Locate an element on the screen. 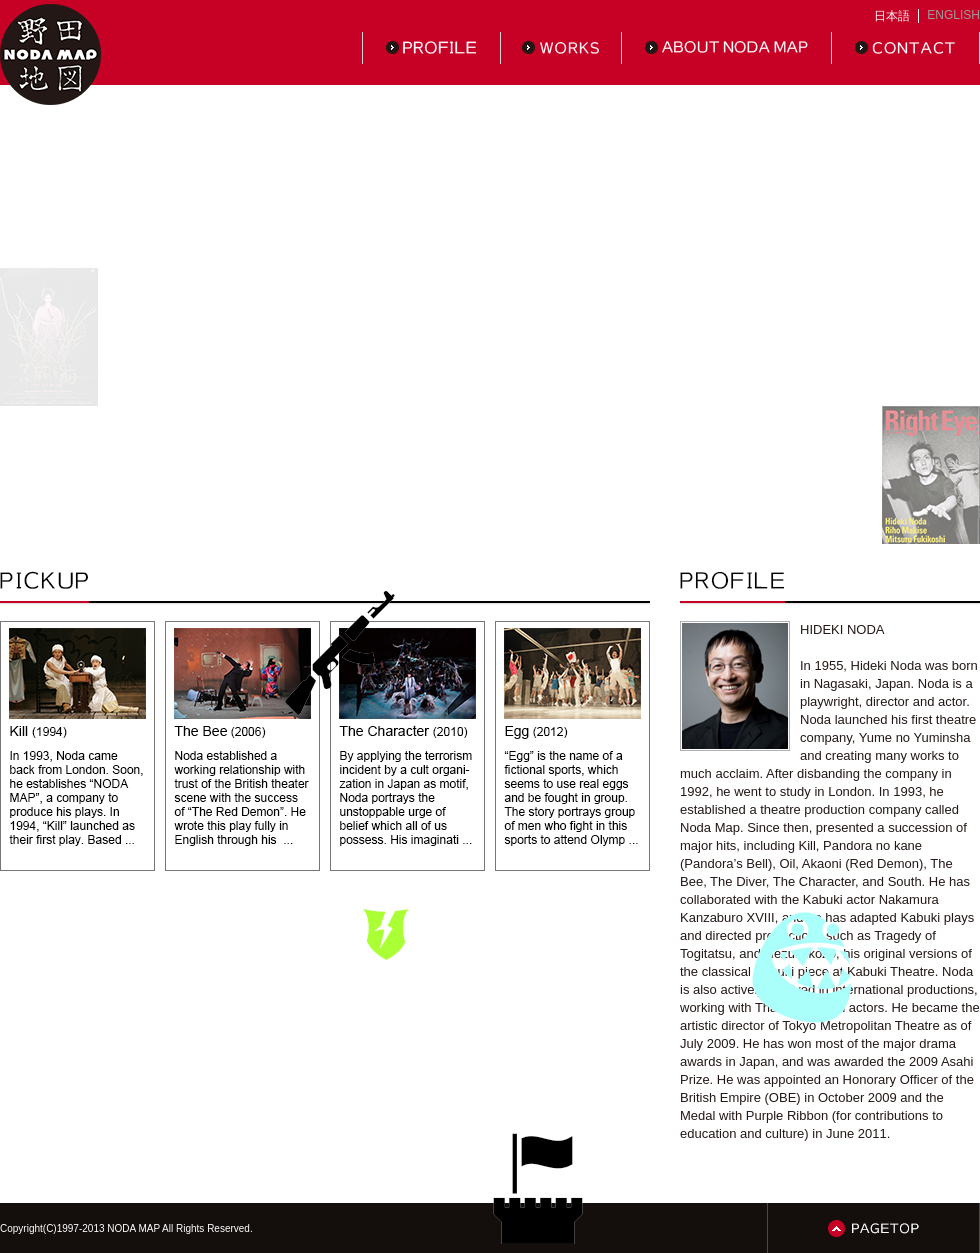 The height and width of the screenshot is (1253, 980). indicates broken or compromised security is located at coordinates (385, 934).